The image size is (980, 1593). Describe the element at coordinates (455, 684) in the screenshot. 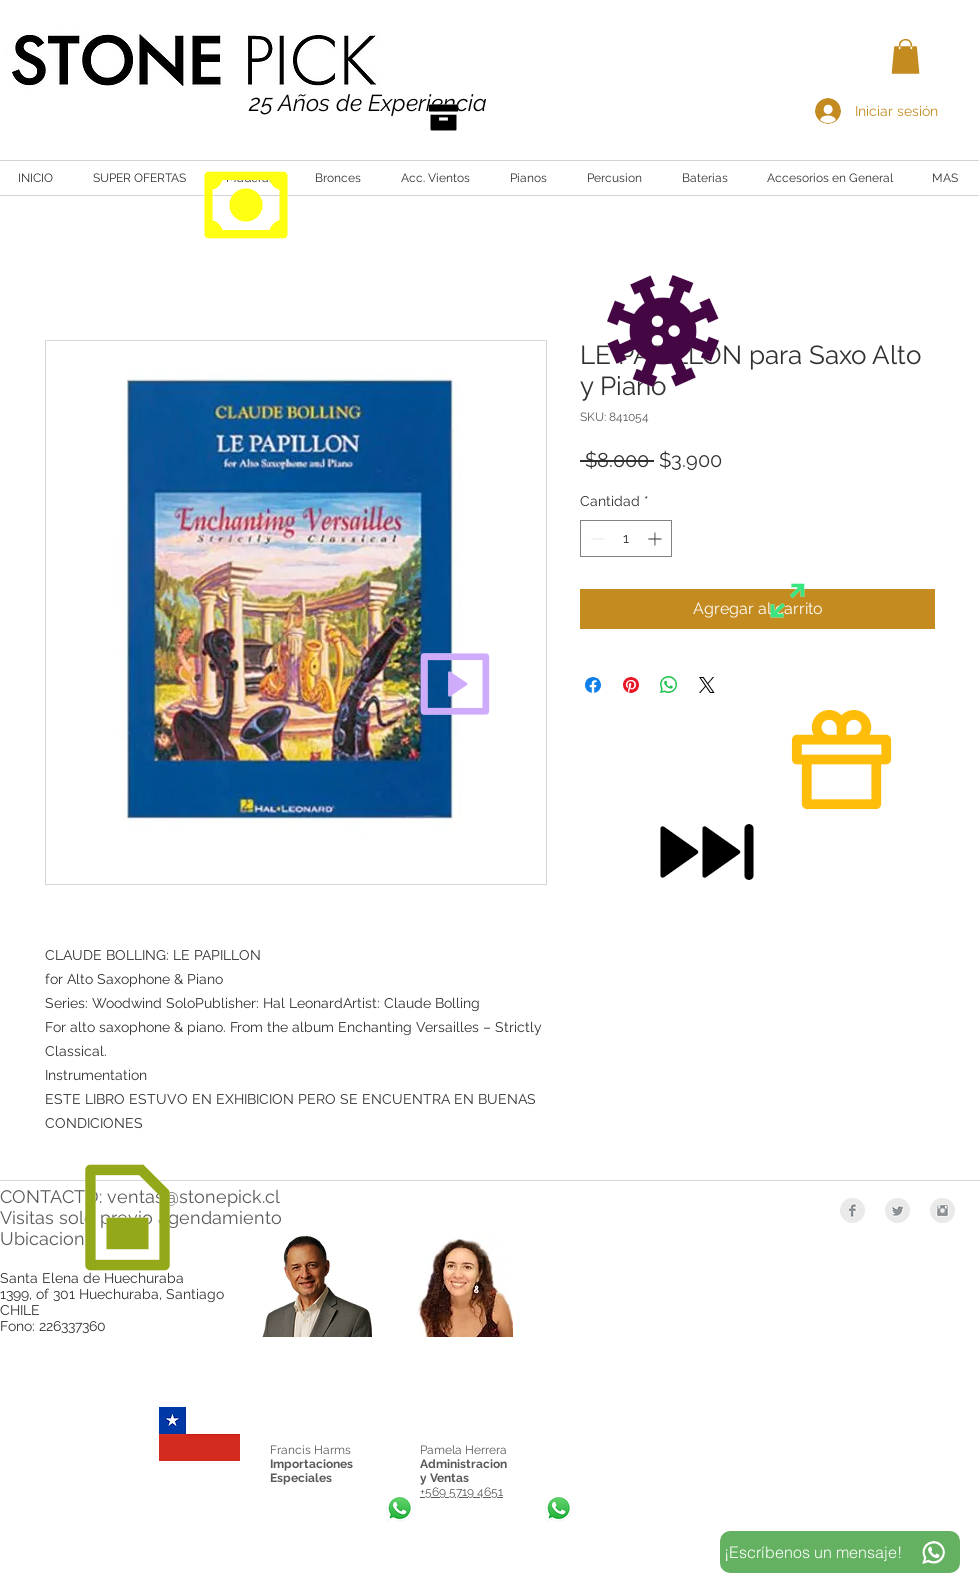

I see `play a video or movie` at that location.